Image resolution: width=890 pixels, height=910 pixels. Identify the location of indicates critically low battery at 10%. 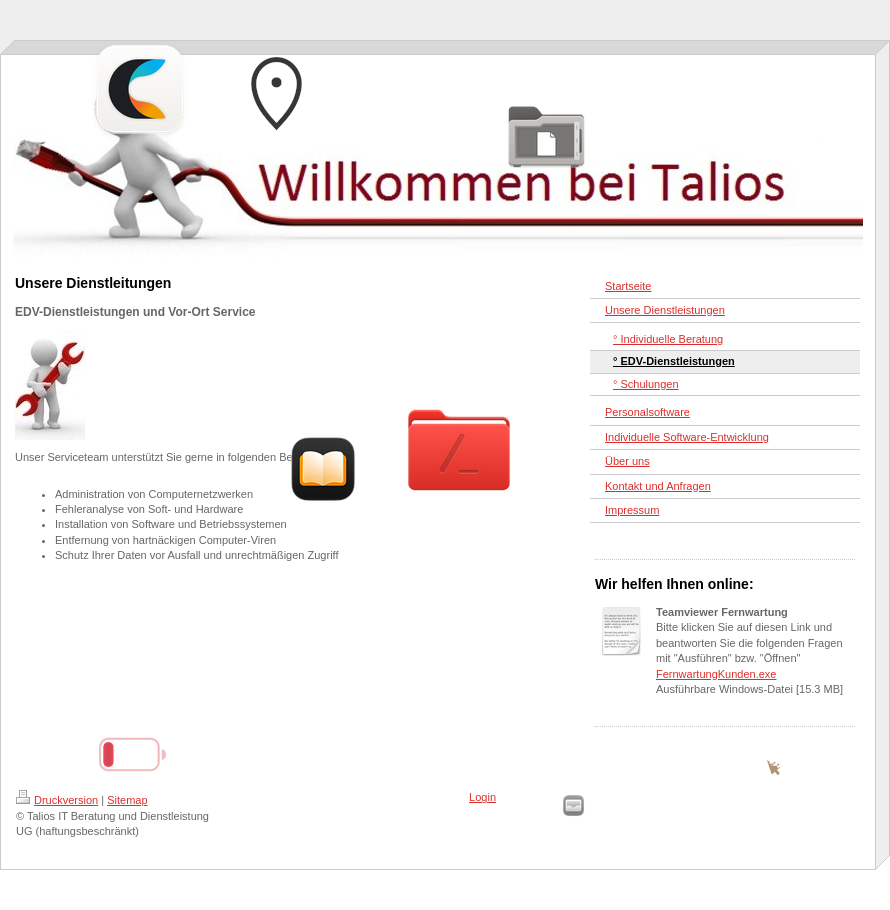
(132, 754).